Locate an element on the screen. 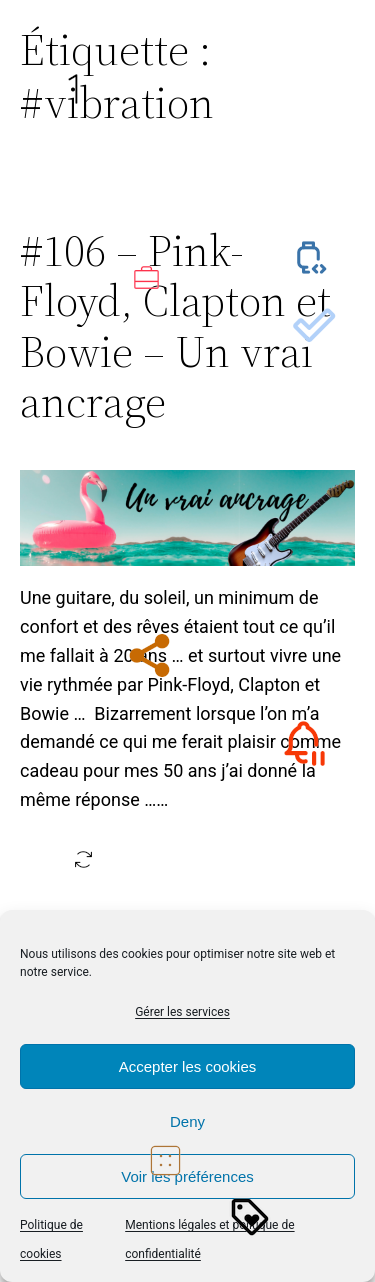 Image resolution: width=375 pixels, height=1282 pixels. randomize or shuffle content is located at coordinates (165, 1160).